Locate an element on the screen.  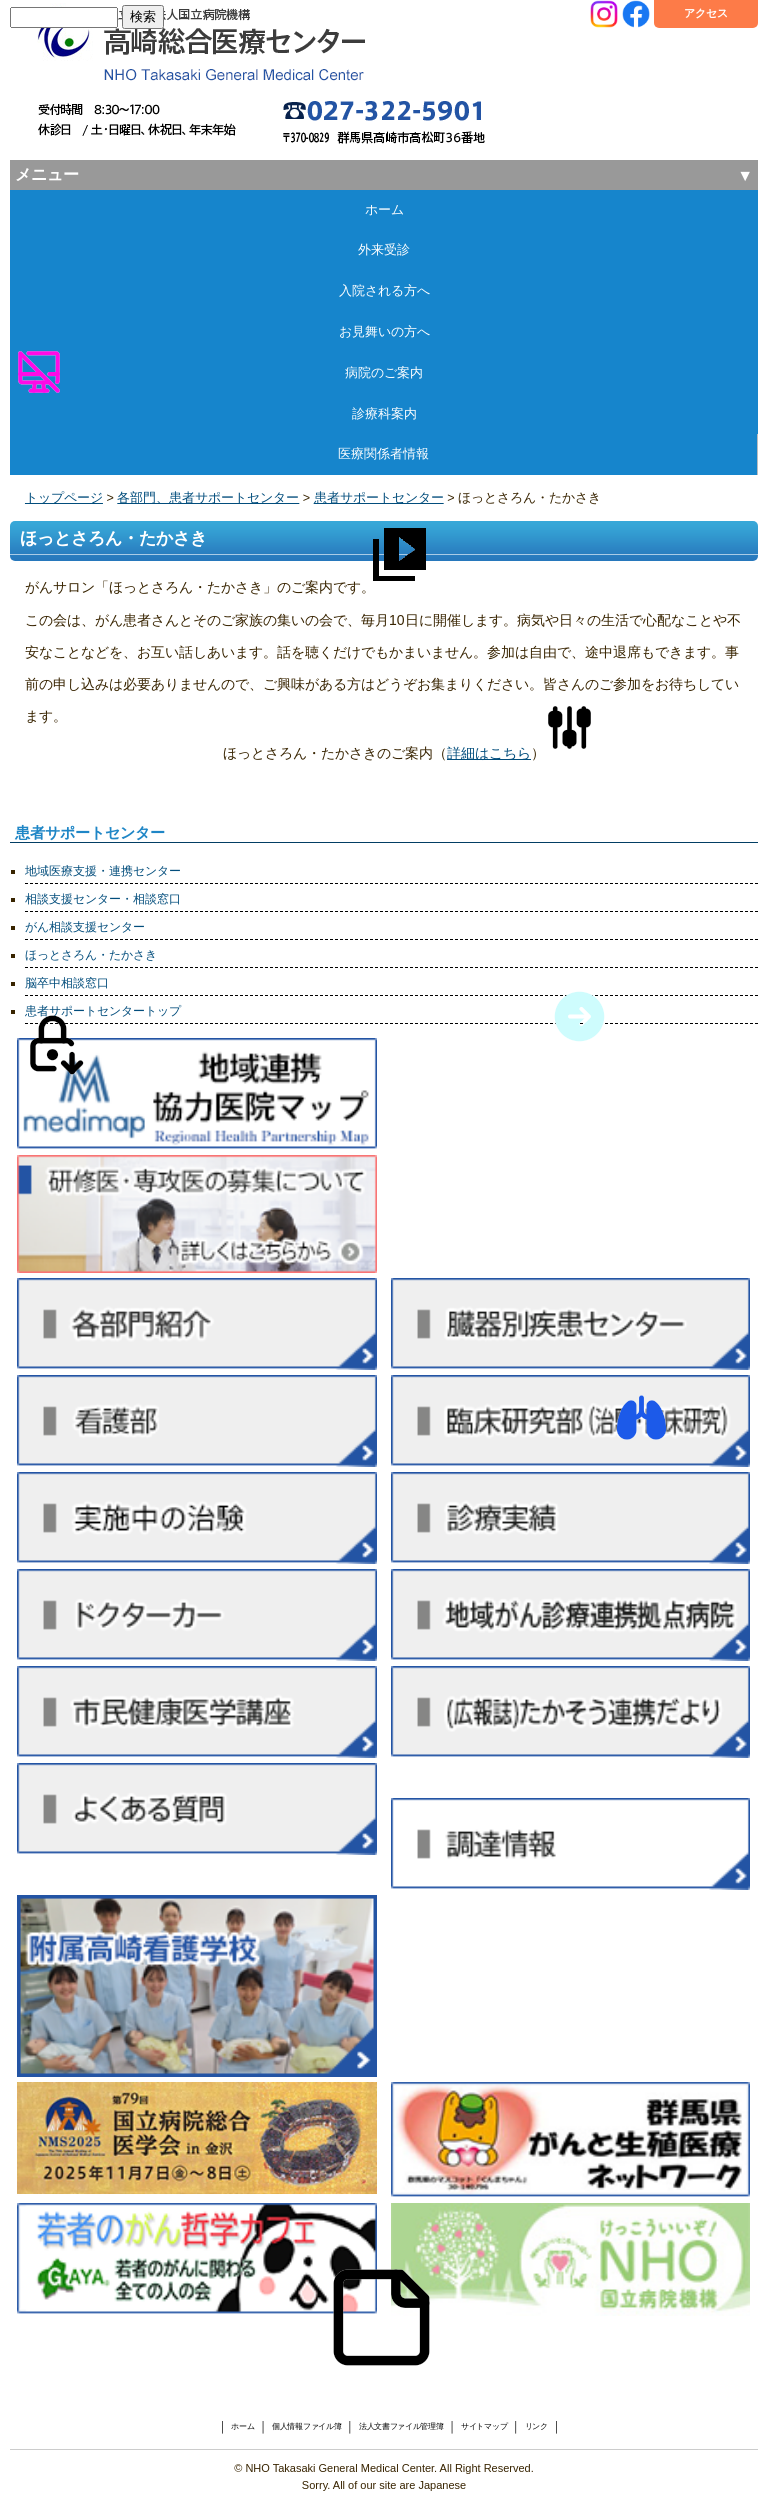
access respiratory health information is located at coordinates (641, 1417).